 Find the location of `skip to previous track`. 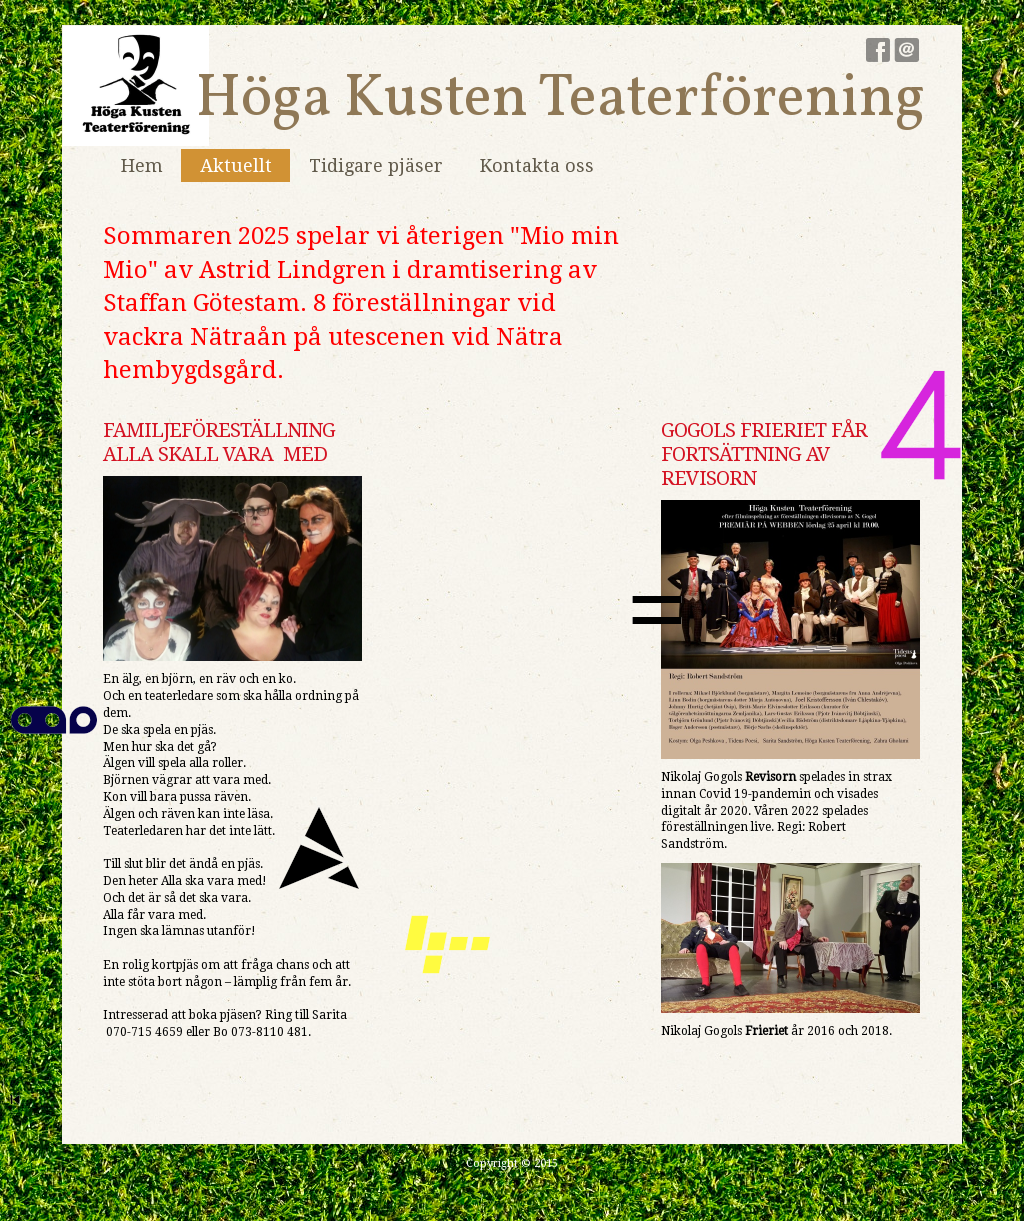

skip to previous track is located at coordinates (15, 1099).